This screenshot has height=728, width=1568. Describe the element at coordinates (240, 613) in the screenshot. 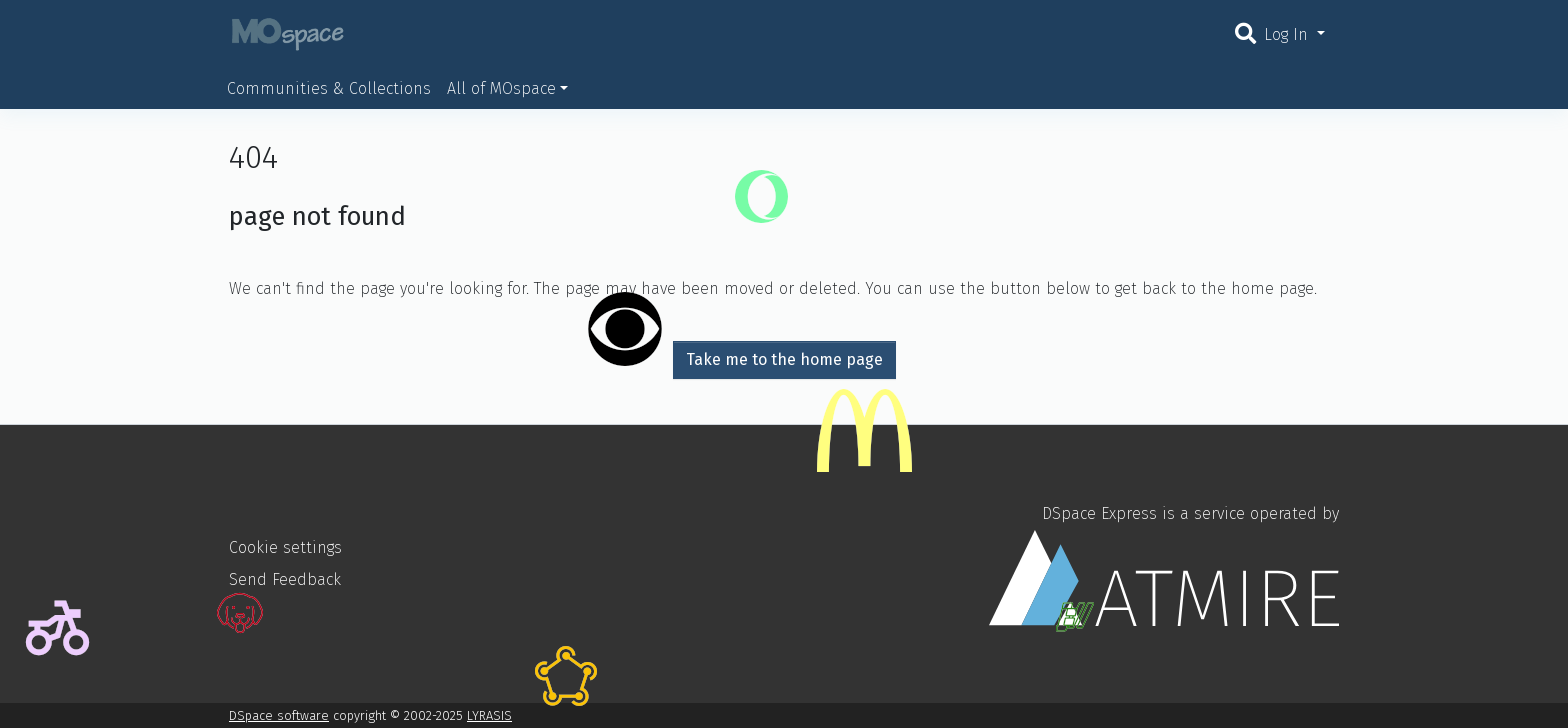

I see `open bruno API client` at that location.